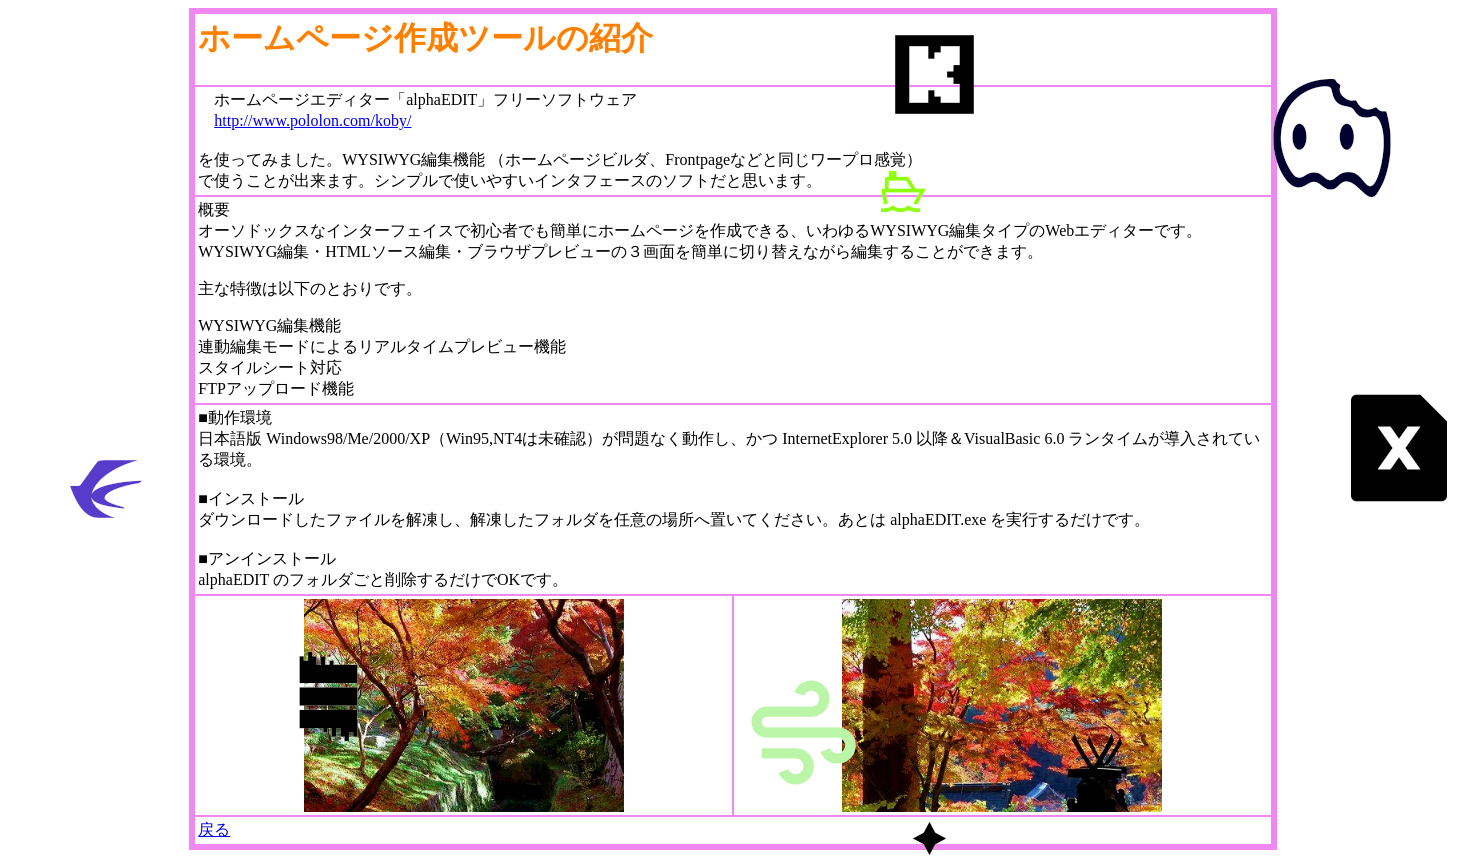 This screenshot has height=866, width=1466. I want to click on open an excel spreadsheet file, so click(1399, 448).